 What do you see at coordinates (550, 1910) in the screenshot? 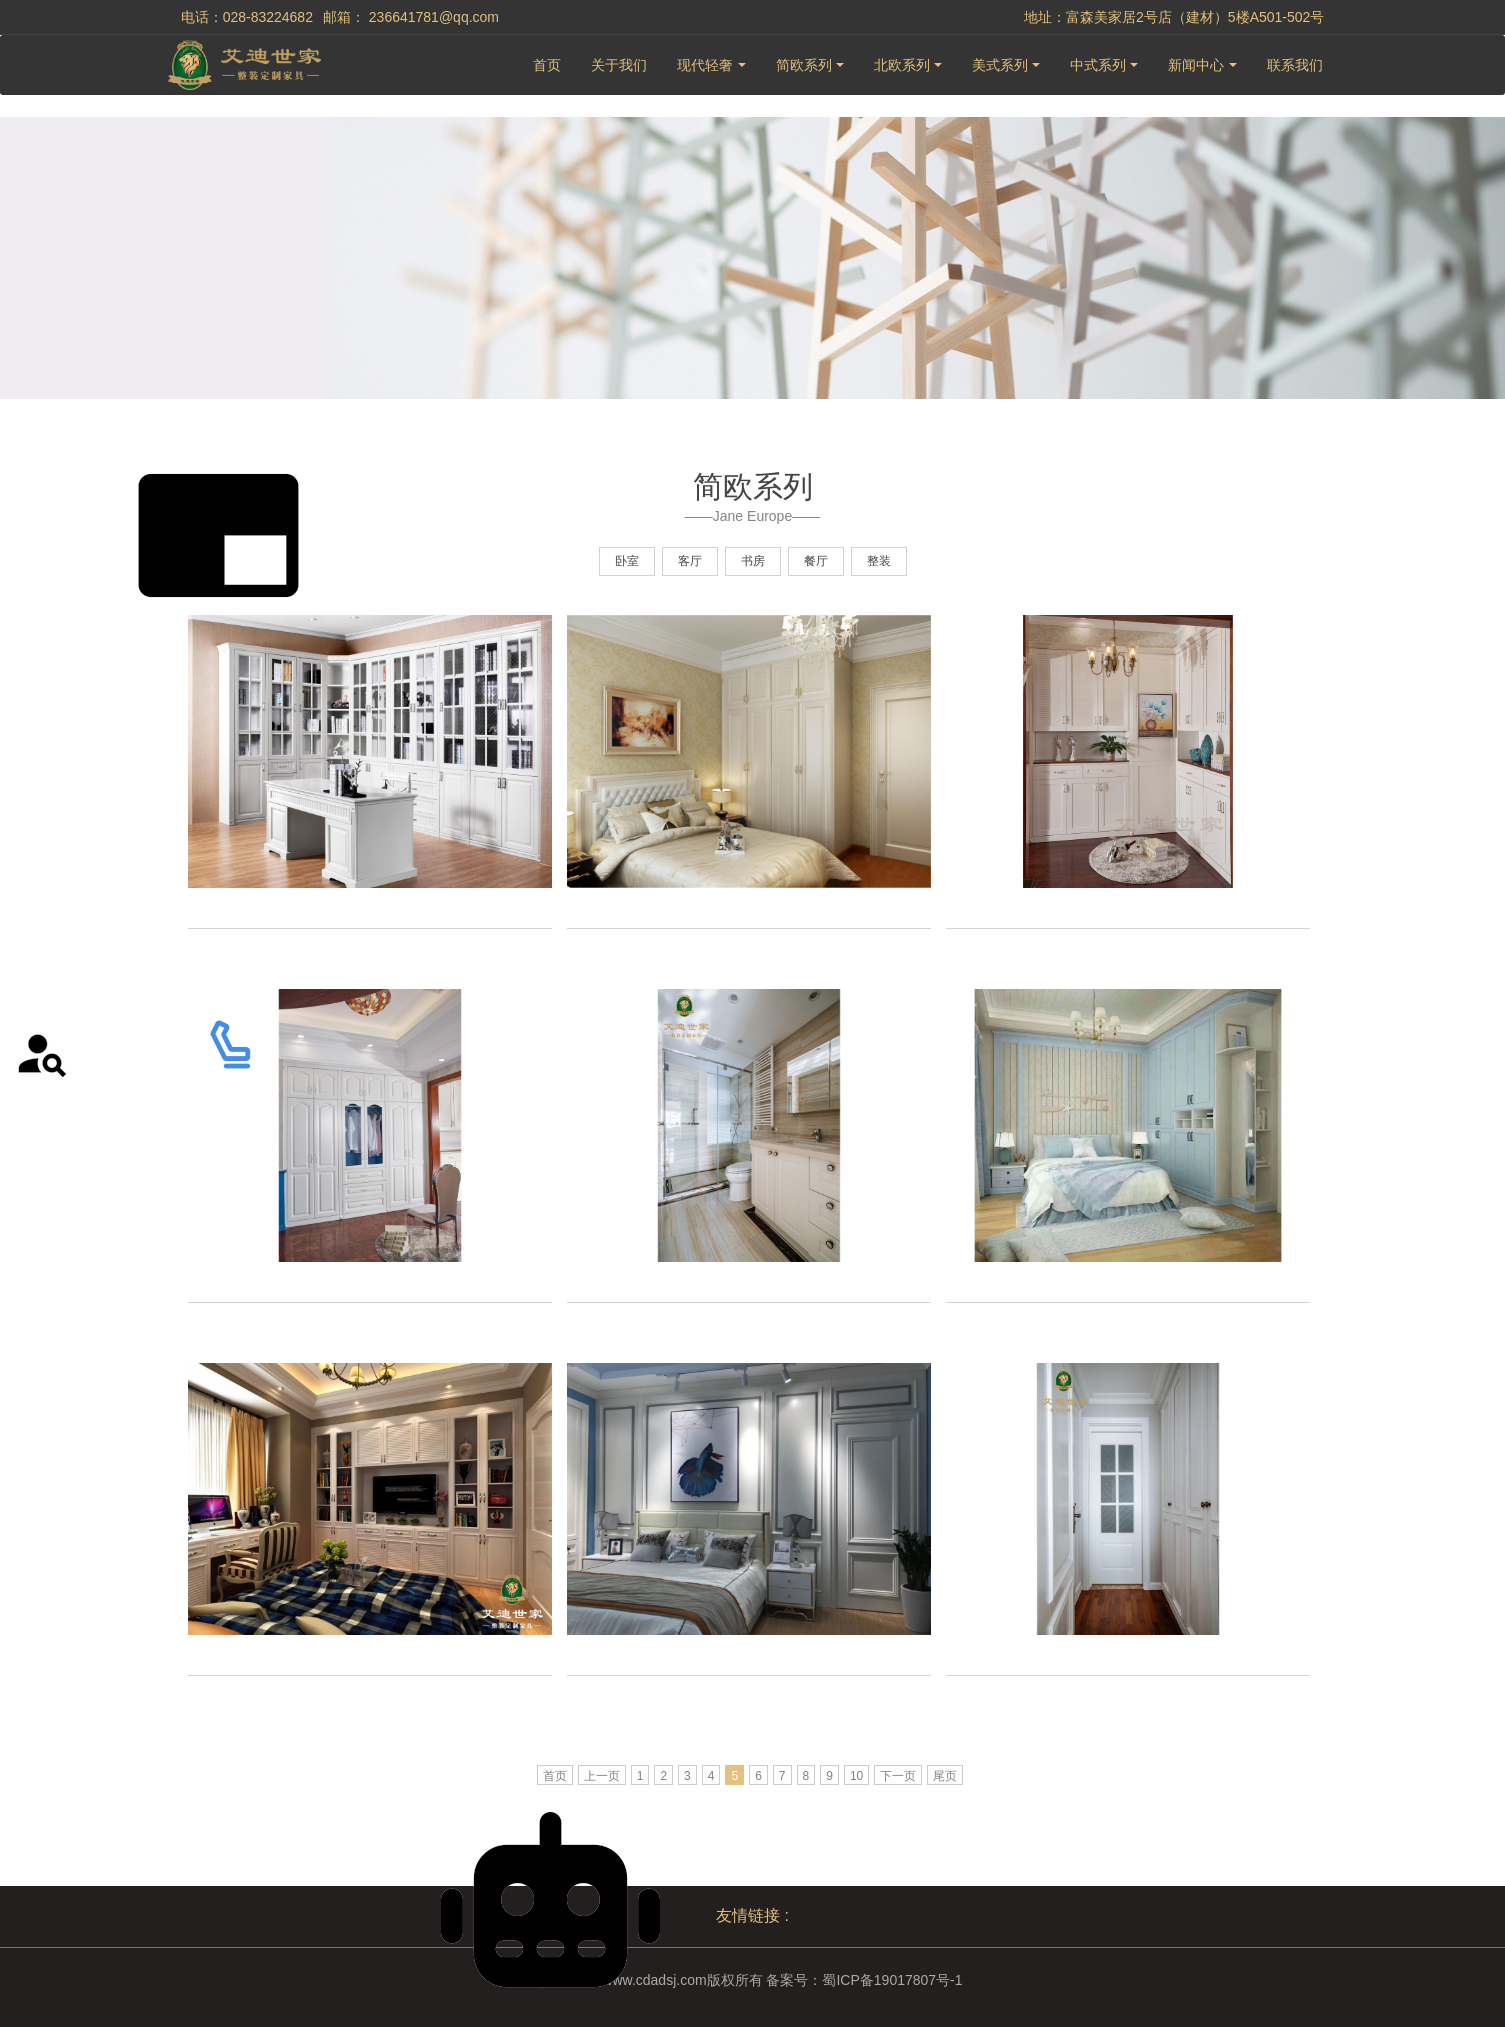
I see `access AI assistant or chatbot features` at bounding box center [550, 1910].